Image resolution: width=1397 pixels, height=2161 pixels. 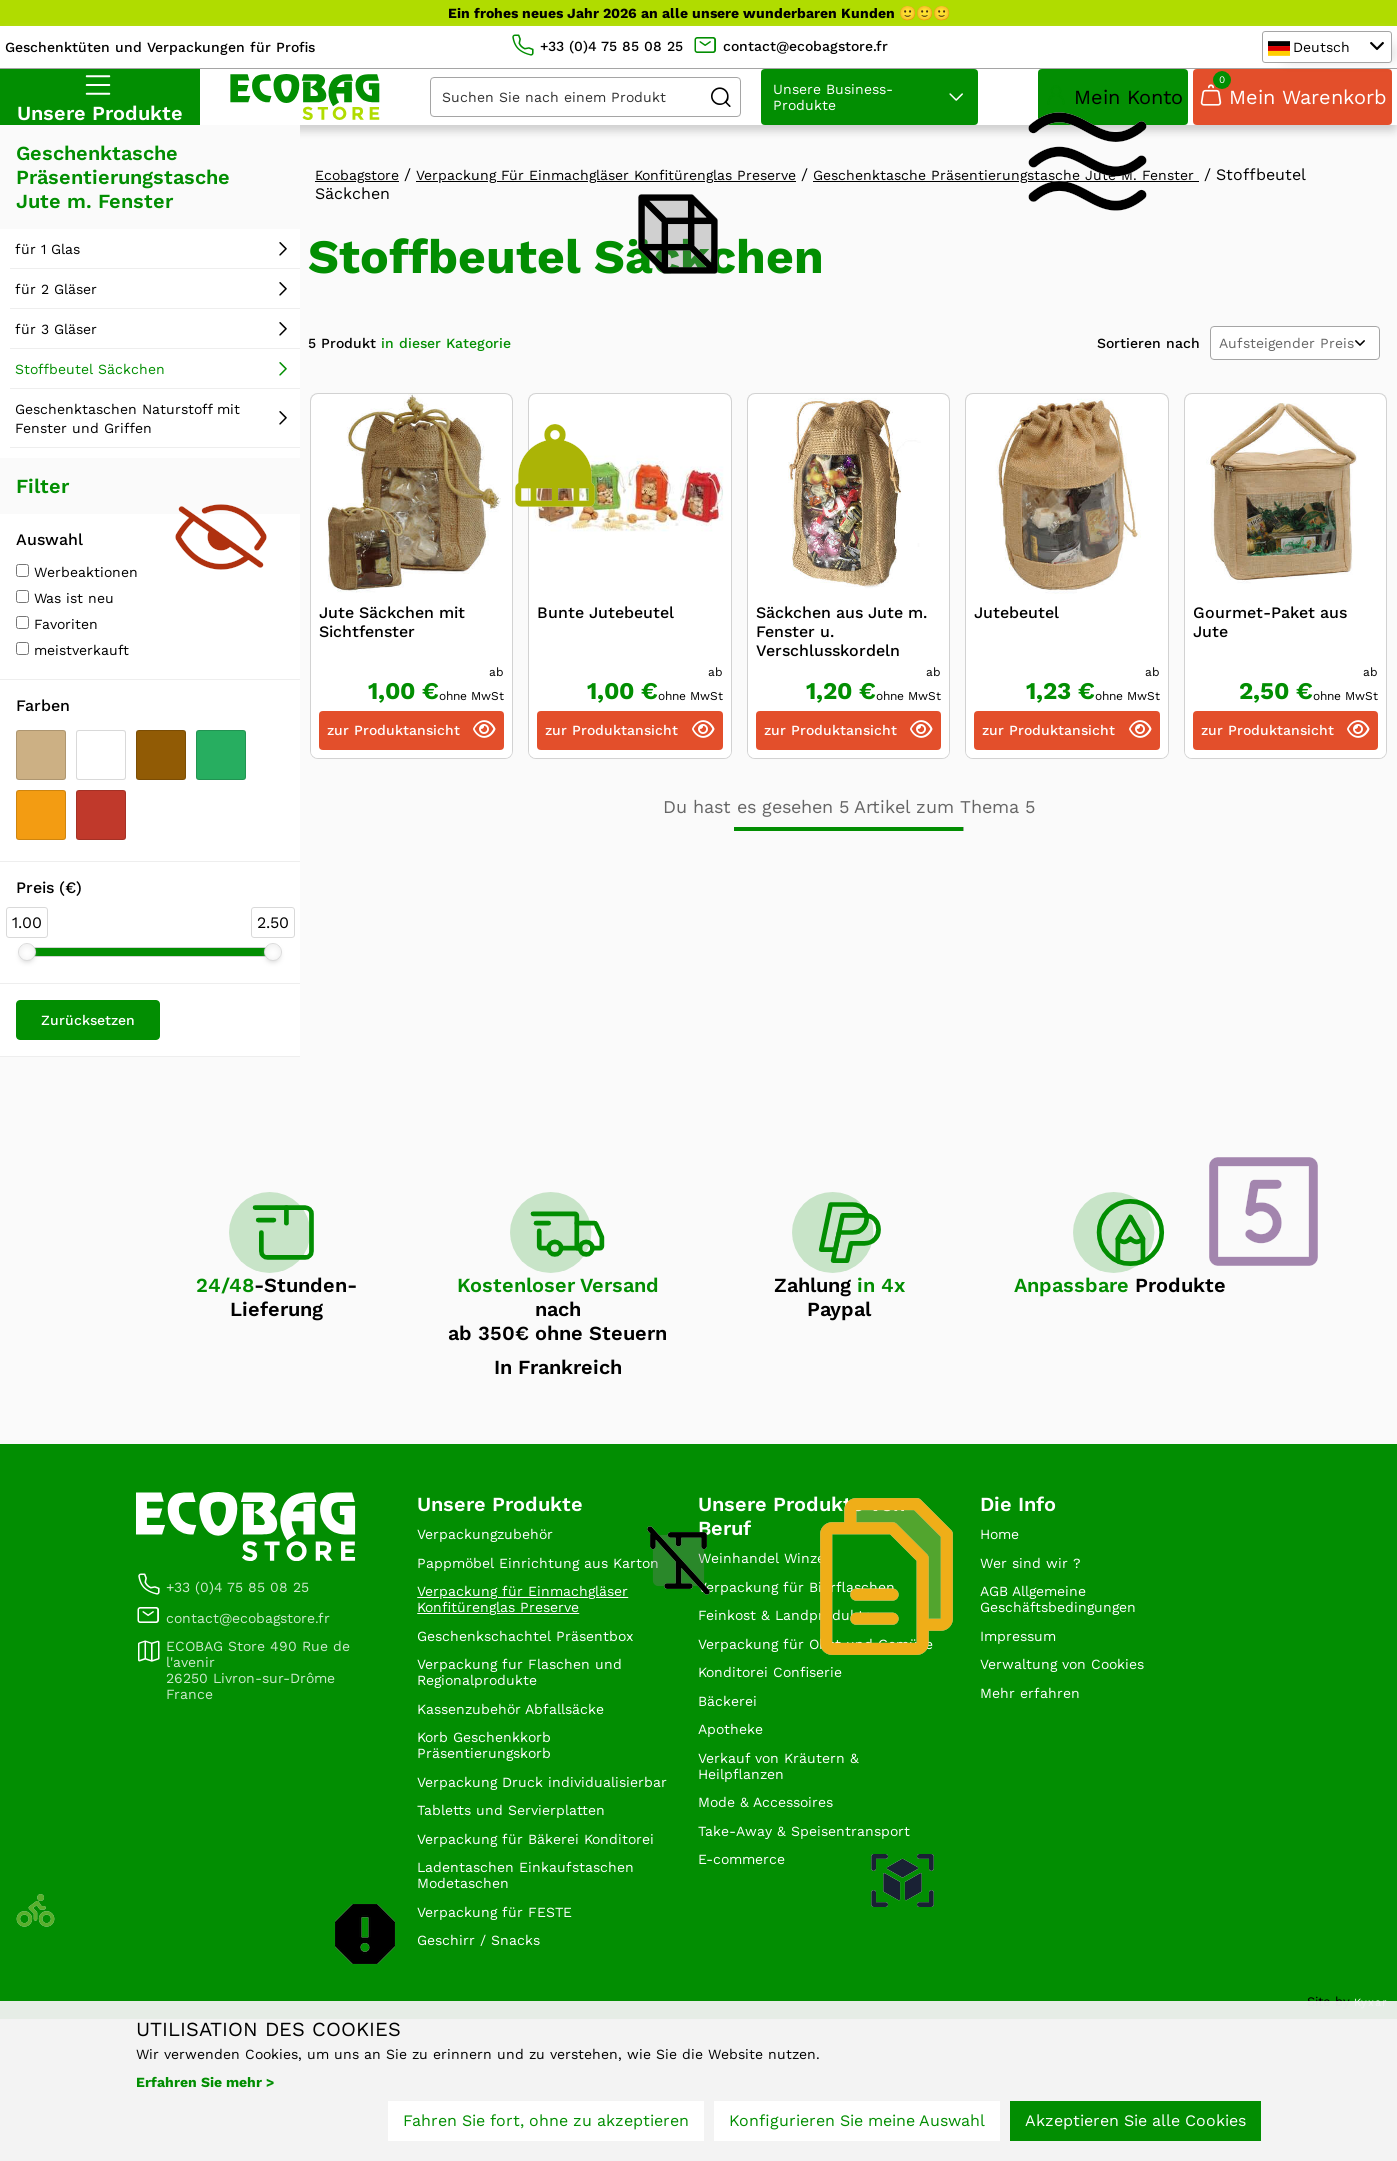 I want to click on disable text formatting, so click(x=678, y=1560).